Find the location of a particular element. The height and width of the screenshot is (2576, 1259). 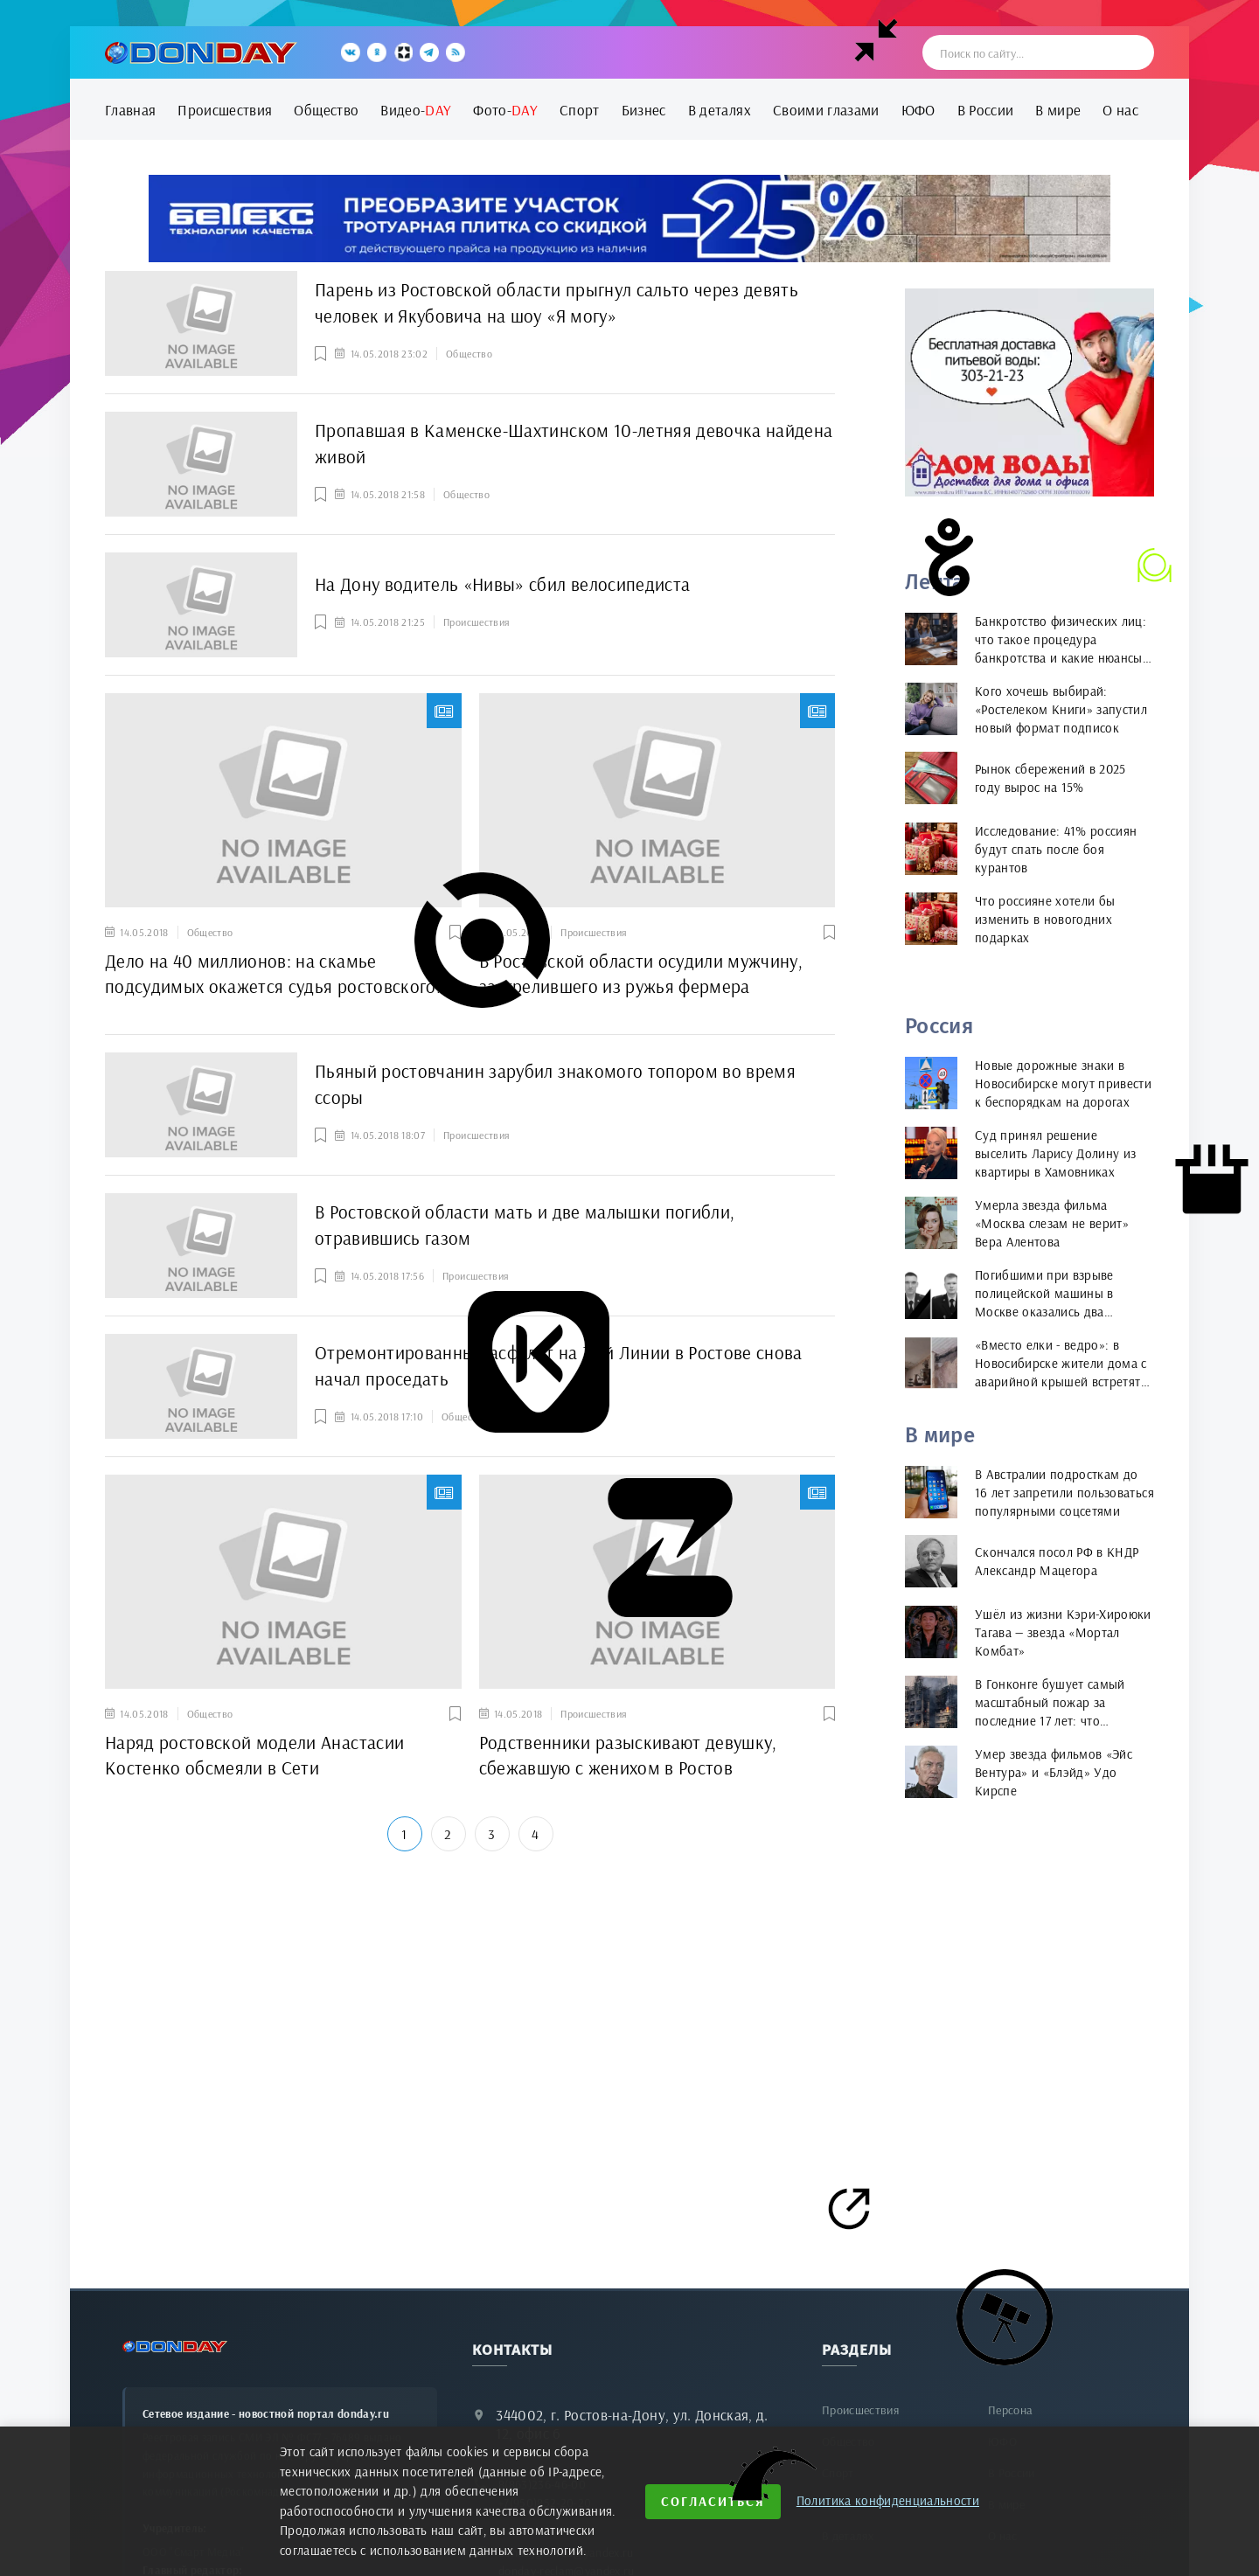

sensor device status indicator is located at coordinates (1212, 1181).